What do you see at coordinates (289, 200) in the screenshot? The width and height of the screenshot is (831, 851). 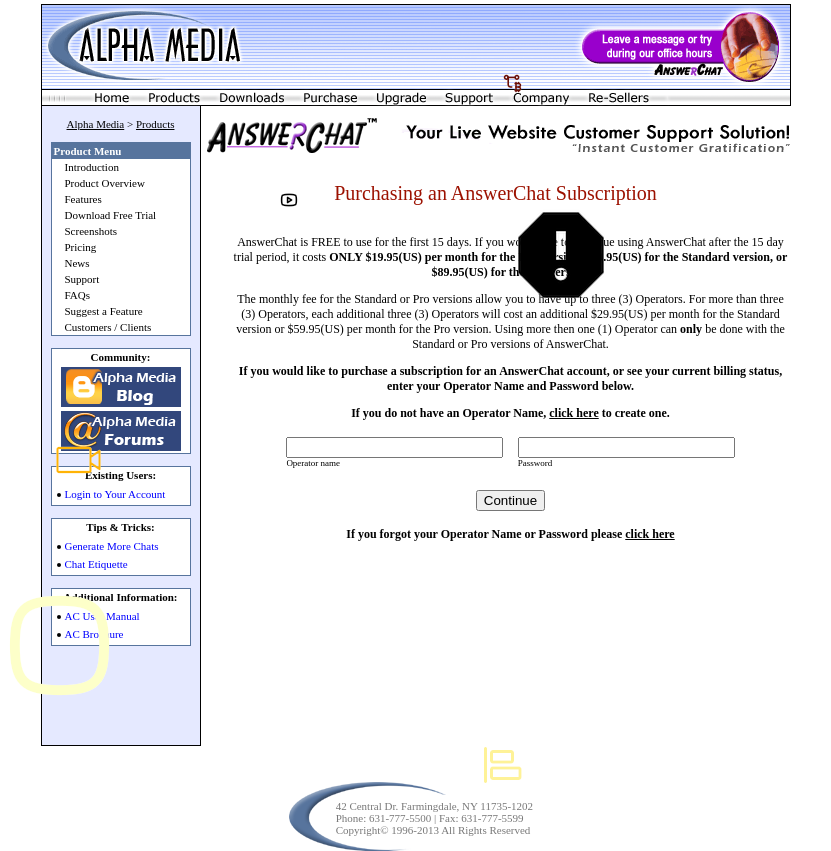 I see `open YouTube app` at bounding box center [289, 200].